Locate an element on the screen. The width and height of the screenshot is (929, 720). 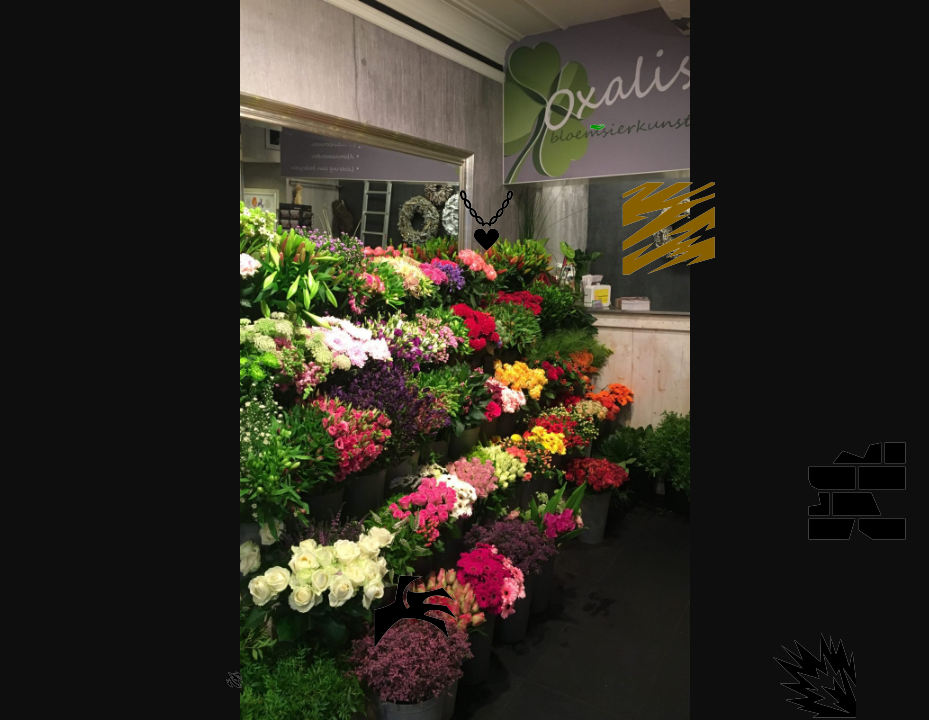
indicates an explosion or blast effect in a game is located at coordinates (814, 674).